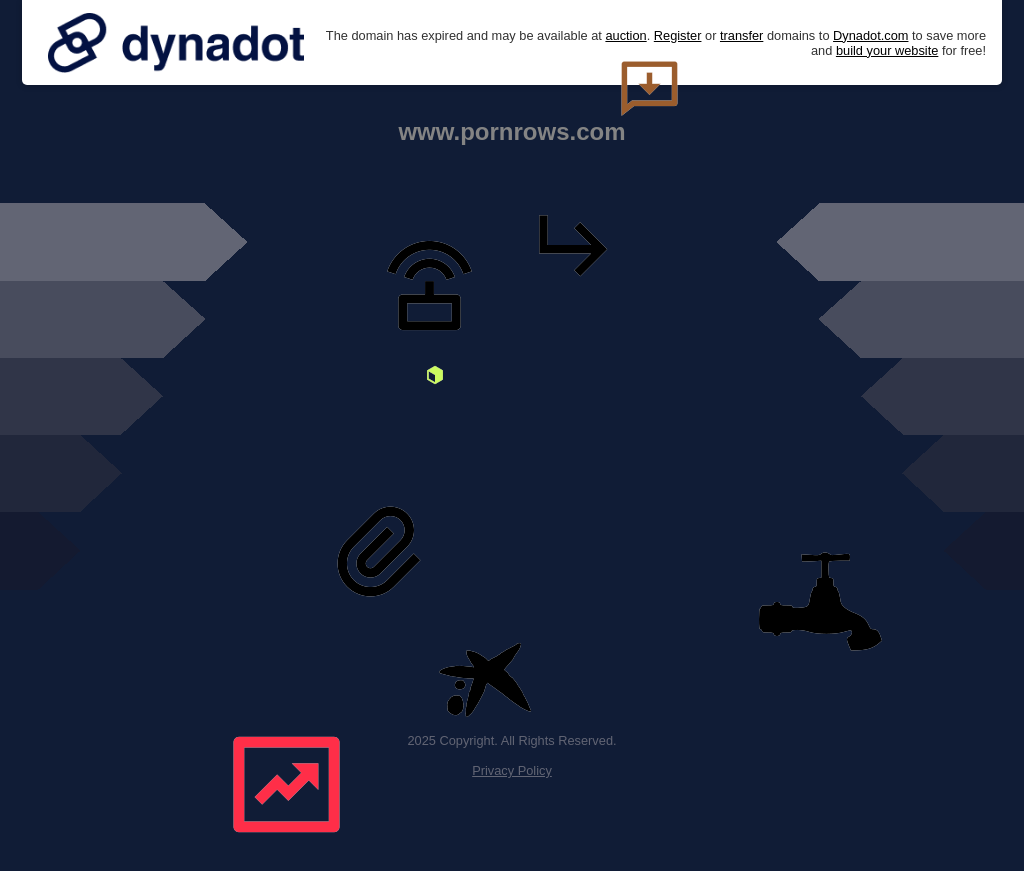 The height and width of the screenshot is (871, 1024). Describe the element at coordinates (485, 680) in the screenshot. I see `open the CaixaBank mobile banking app` at that location.